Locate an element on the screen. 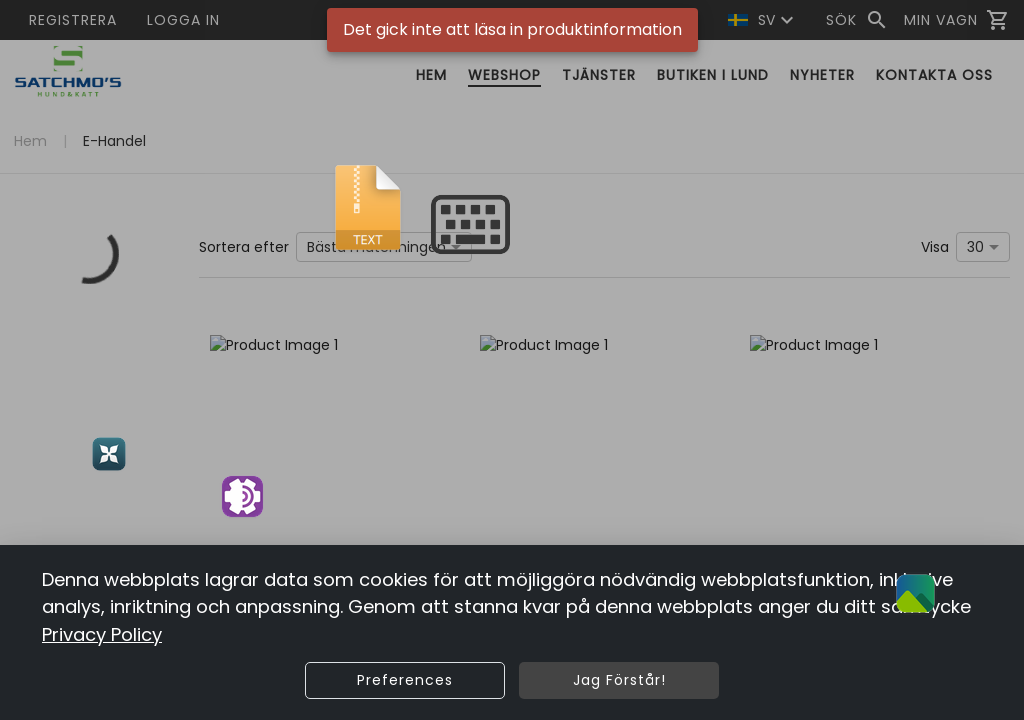 Image resolution: width=1024 pixels, height=720 pixels. open keyboard settings is located at coordinates (470, 224).